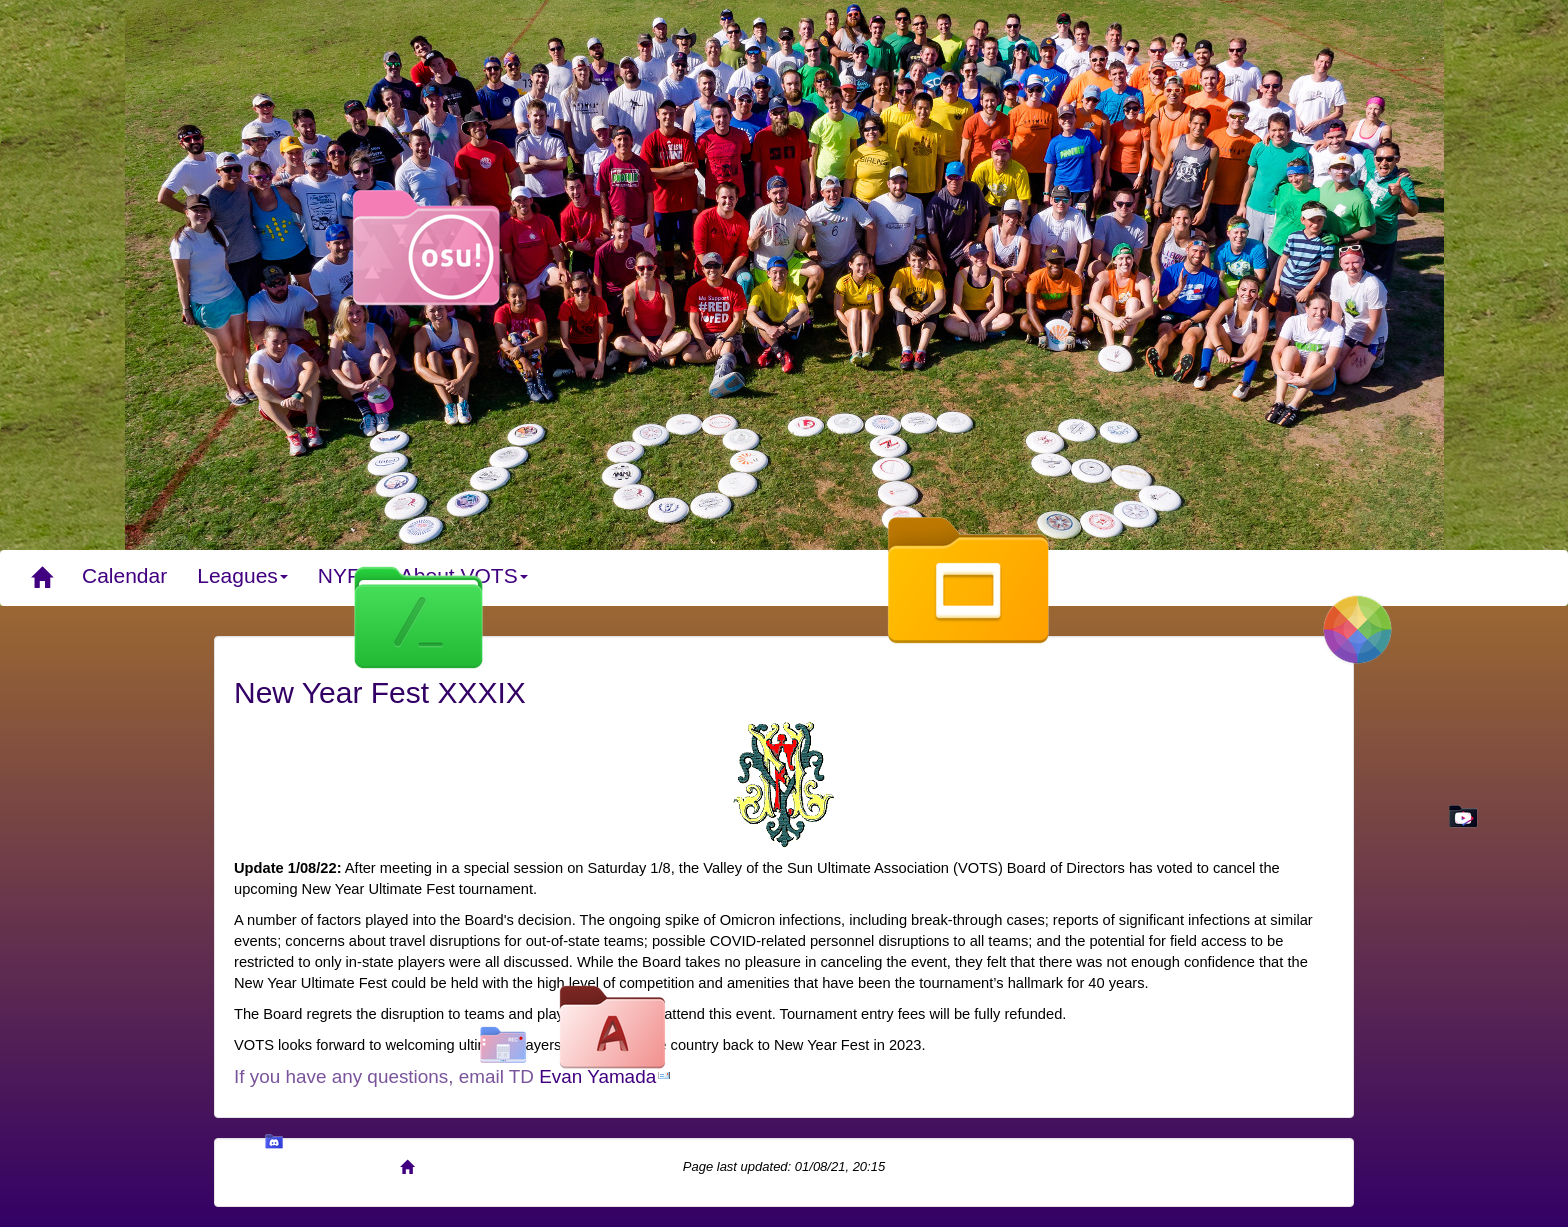 The height and width of the screenshot is (1227, 1568). I want to click on open folder containing screen recordings, so click(503, 1046).